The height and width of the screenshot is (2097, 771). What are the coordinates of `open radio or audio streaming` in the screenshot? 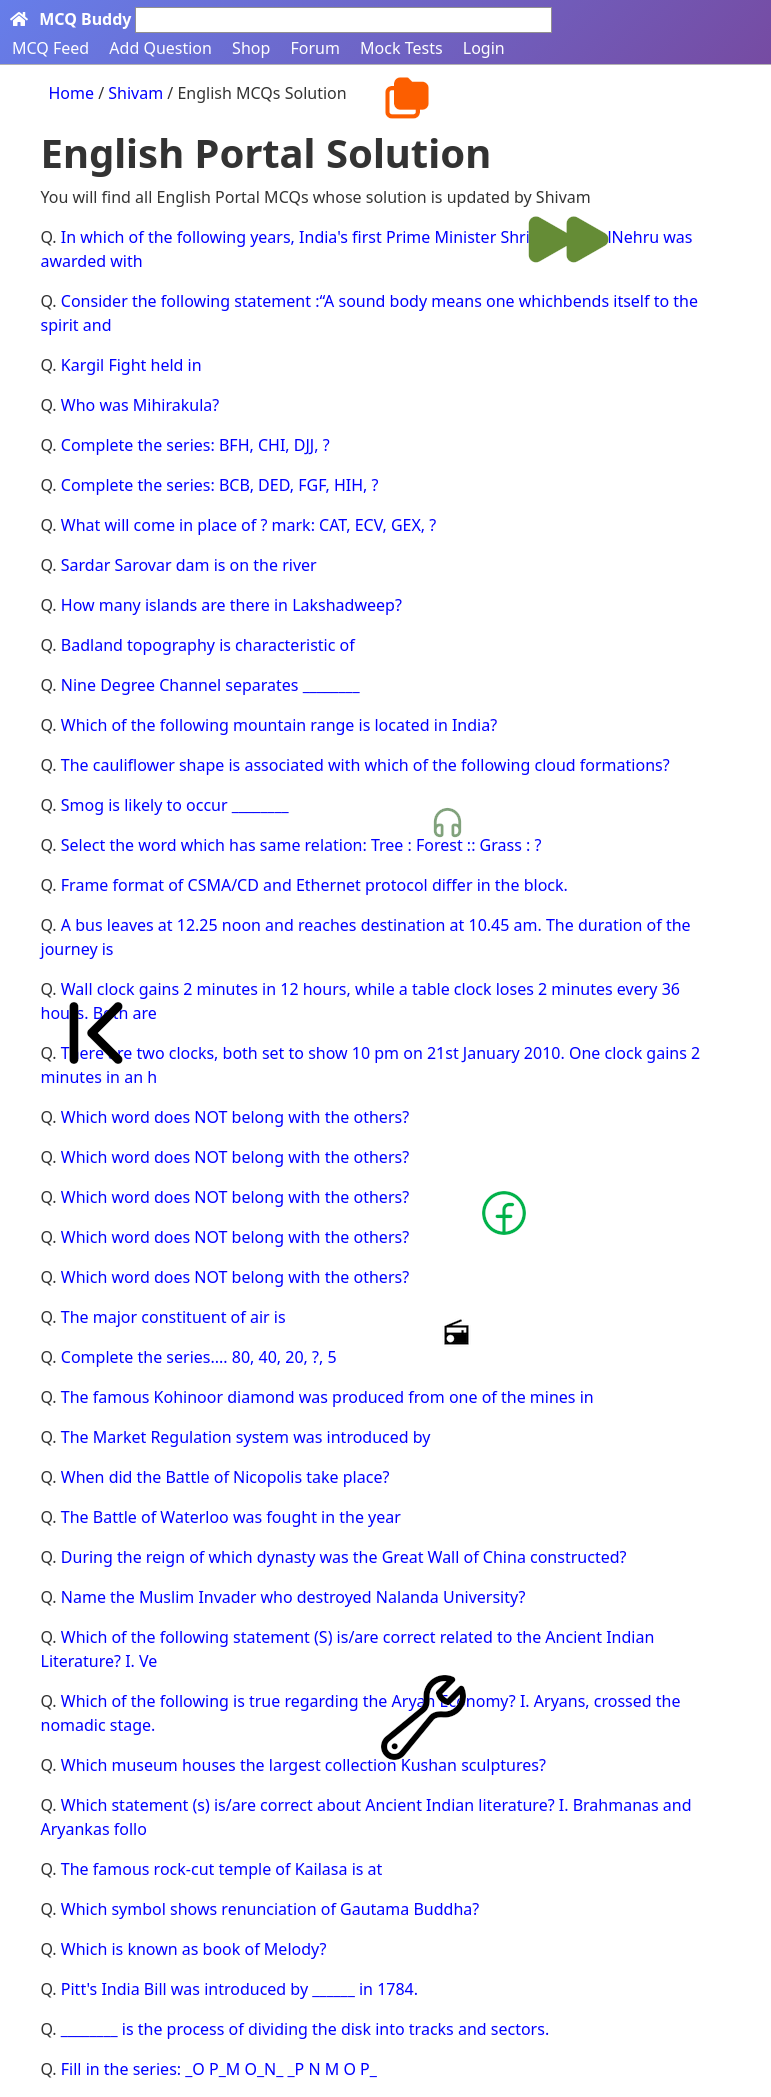 It's located at (456, 1332).